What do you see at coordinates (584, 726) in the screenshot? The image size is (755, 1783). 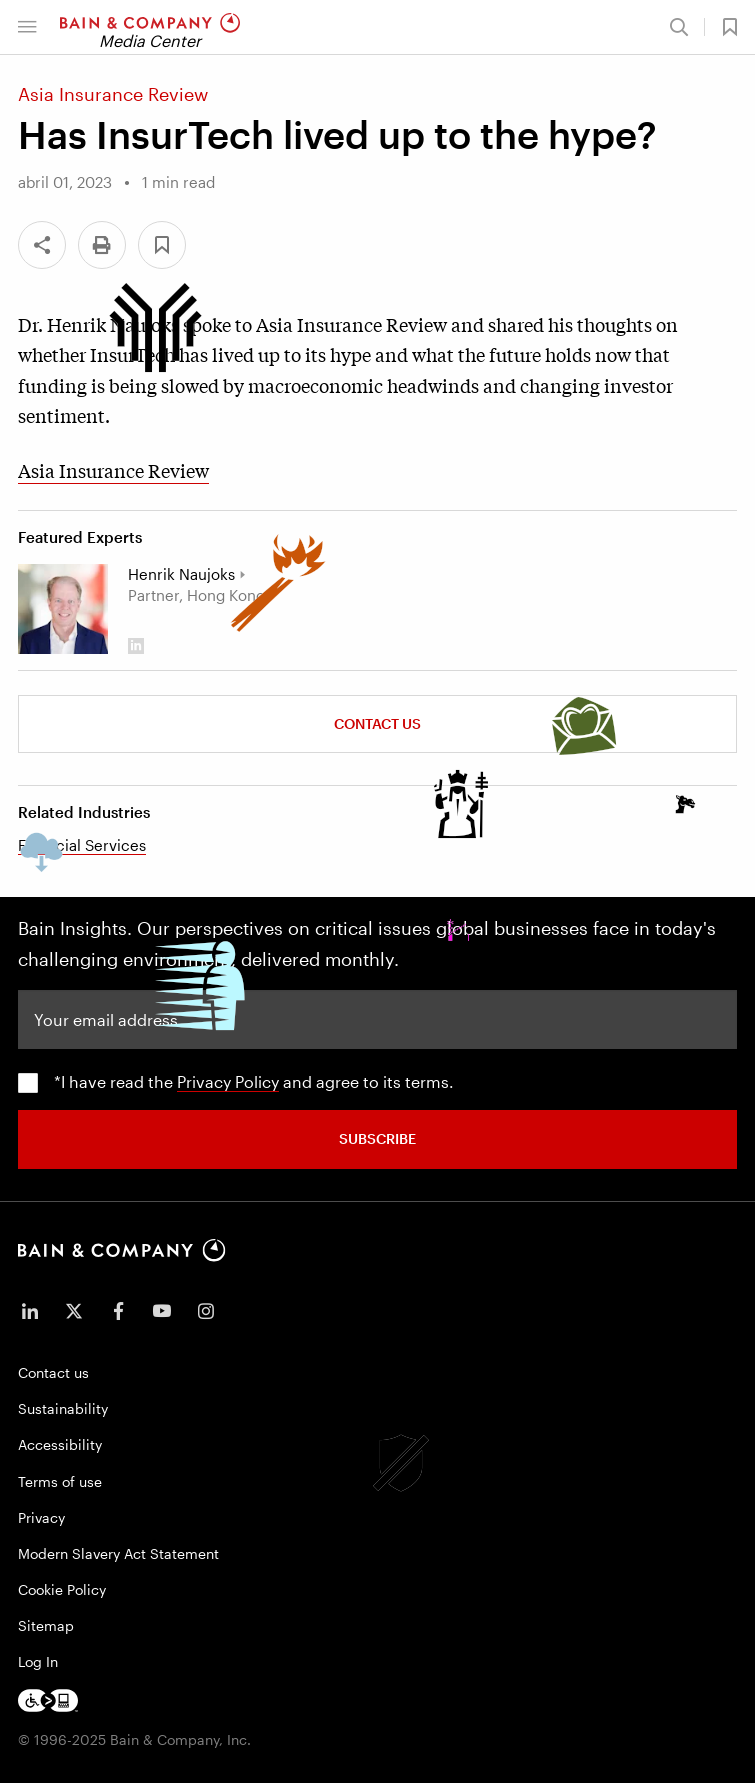 I see `compose or send a love letter` at bounding box center [584, 726].